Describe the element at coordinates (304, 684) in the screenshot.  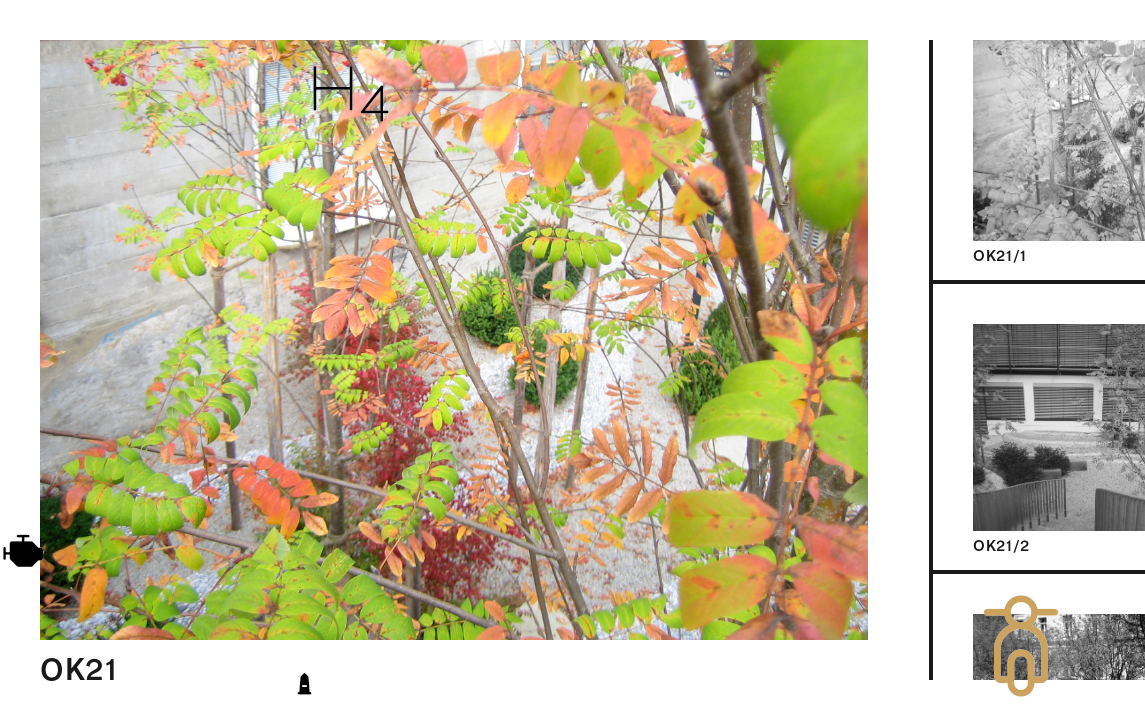
I see `view monuments or landmarks nearby` at that location.